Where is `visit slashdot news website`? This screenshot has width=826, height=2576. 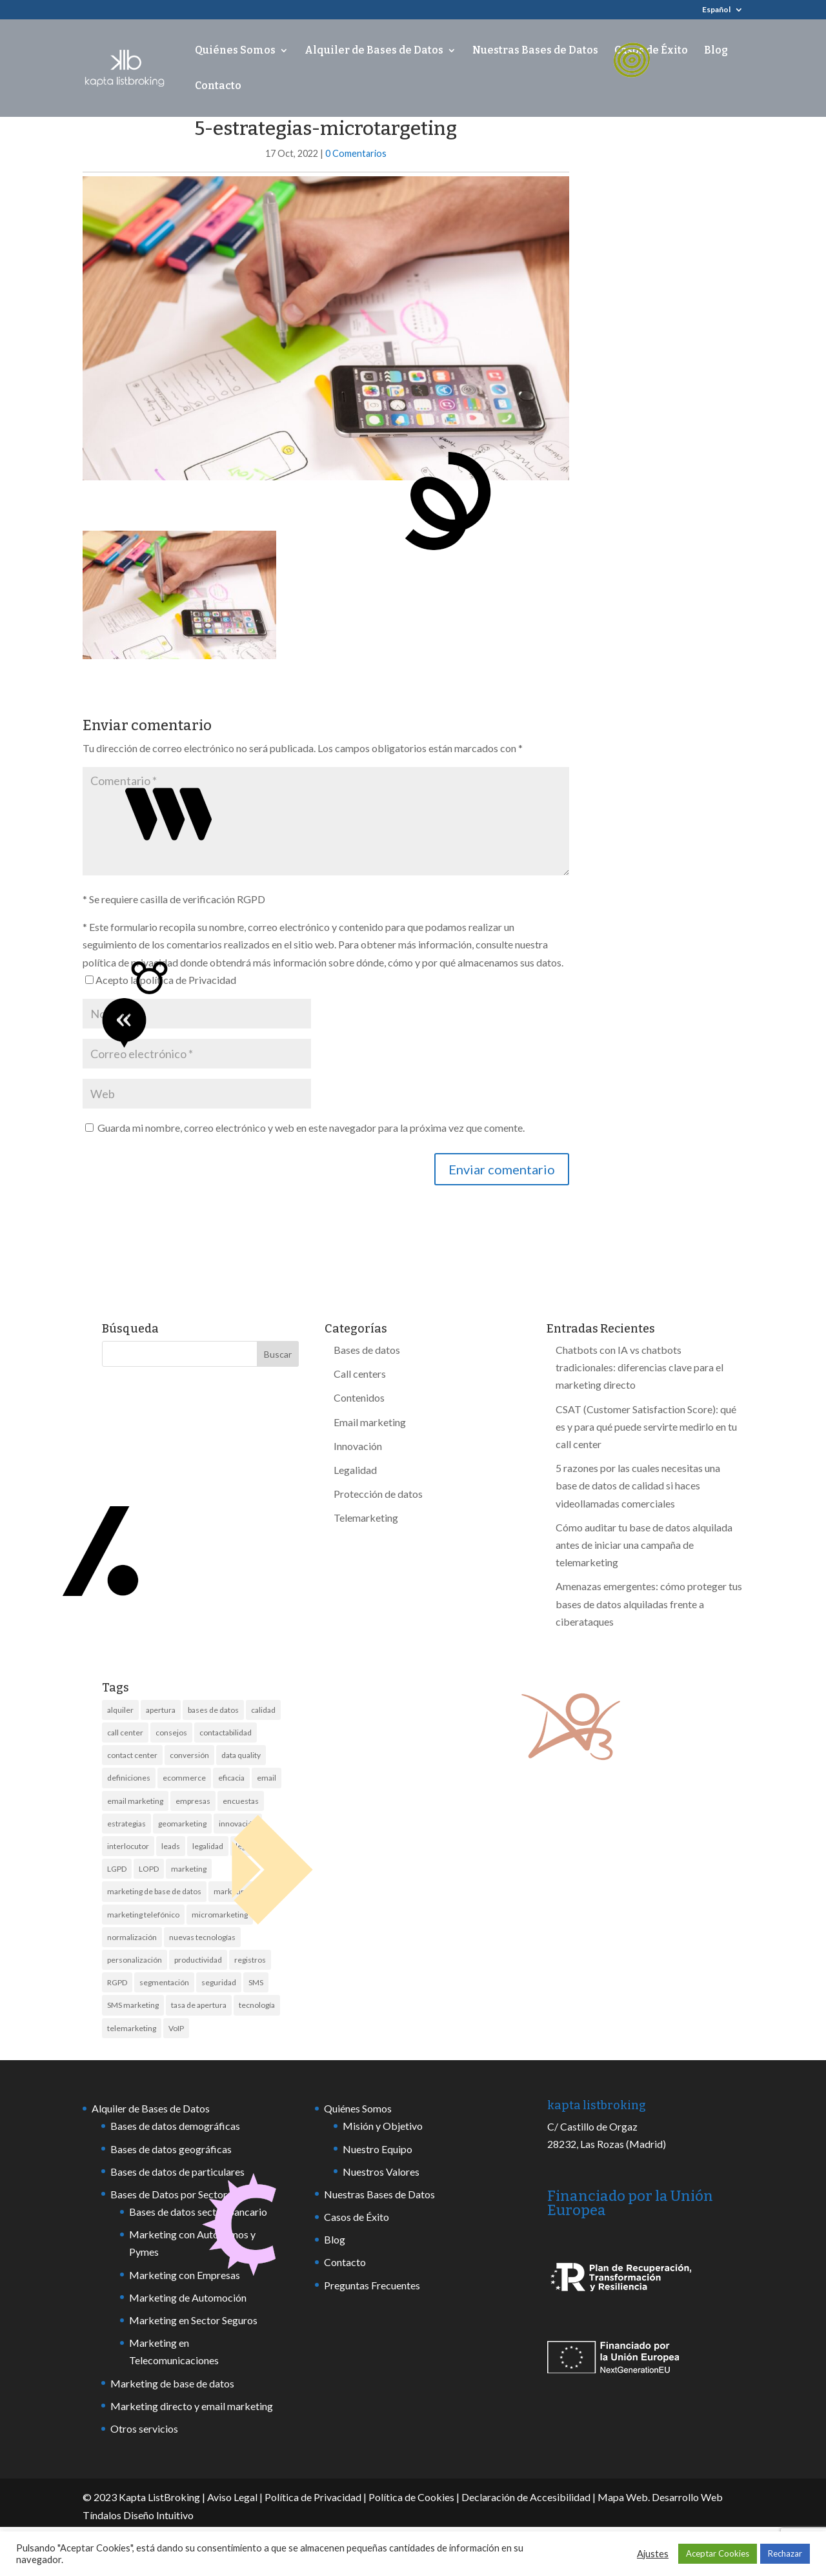 visit slashdot news website is located at coordinates (100, 1551).